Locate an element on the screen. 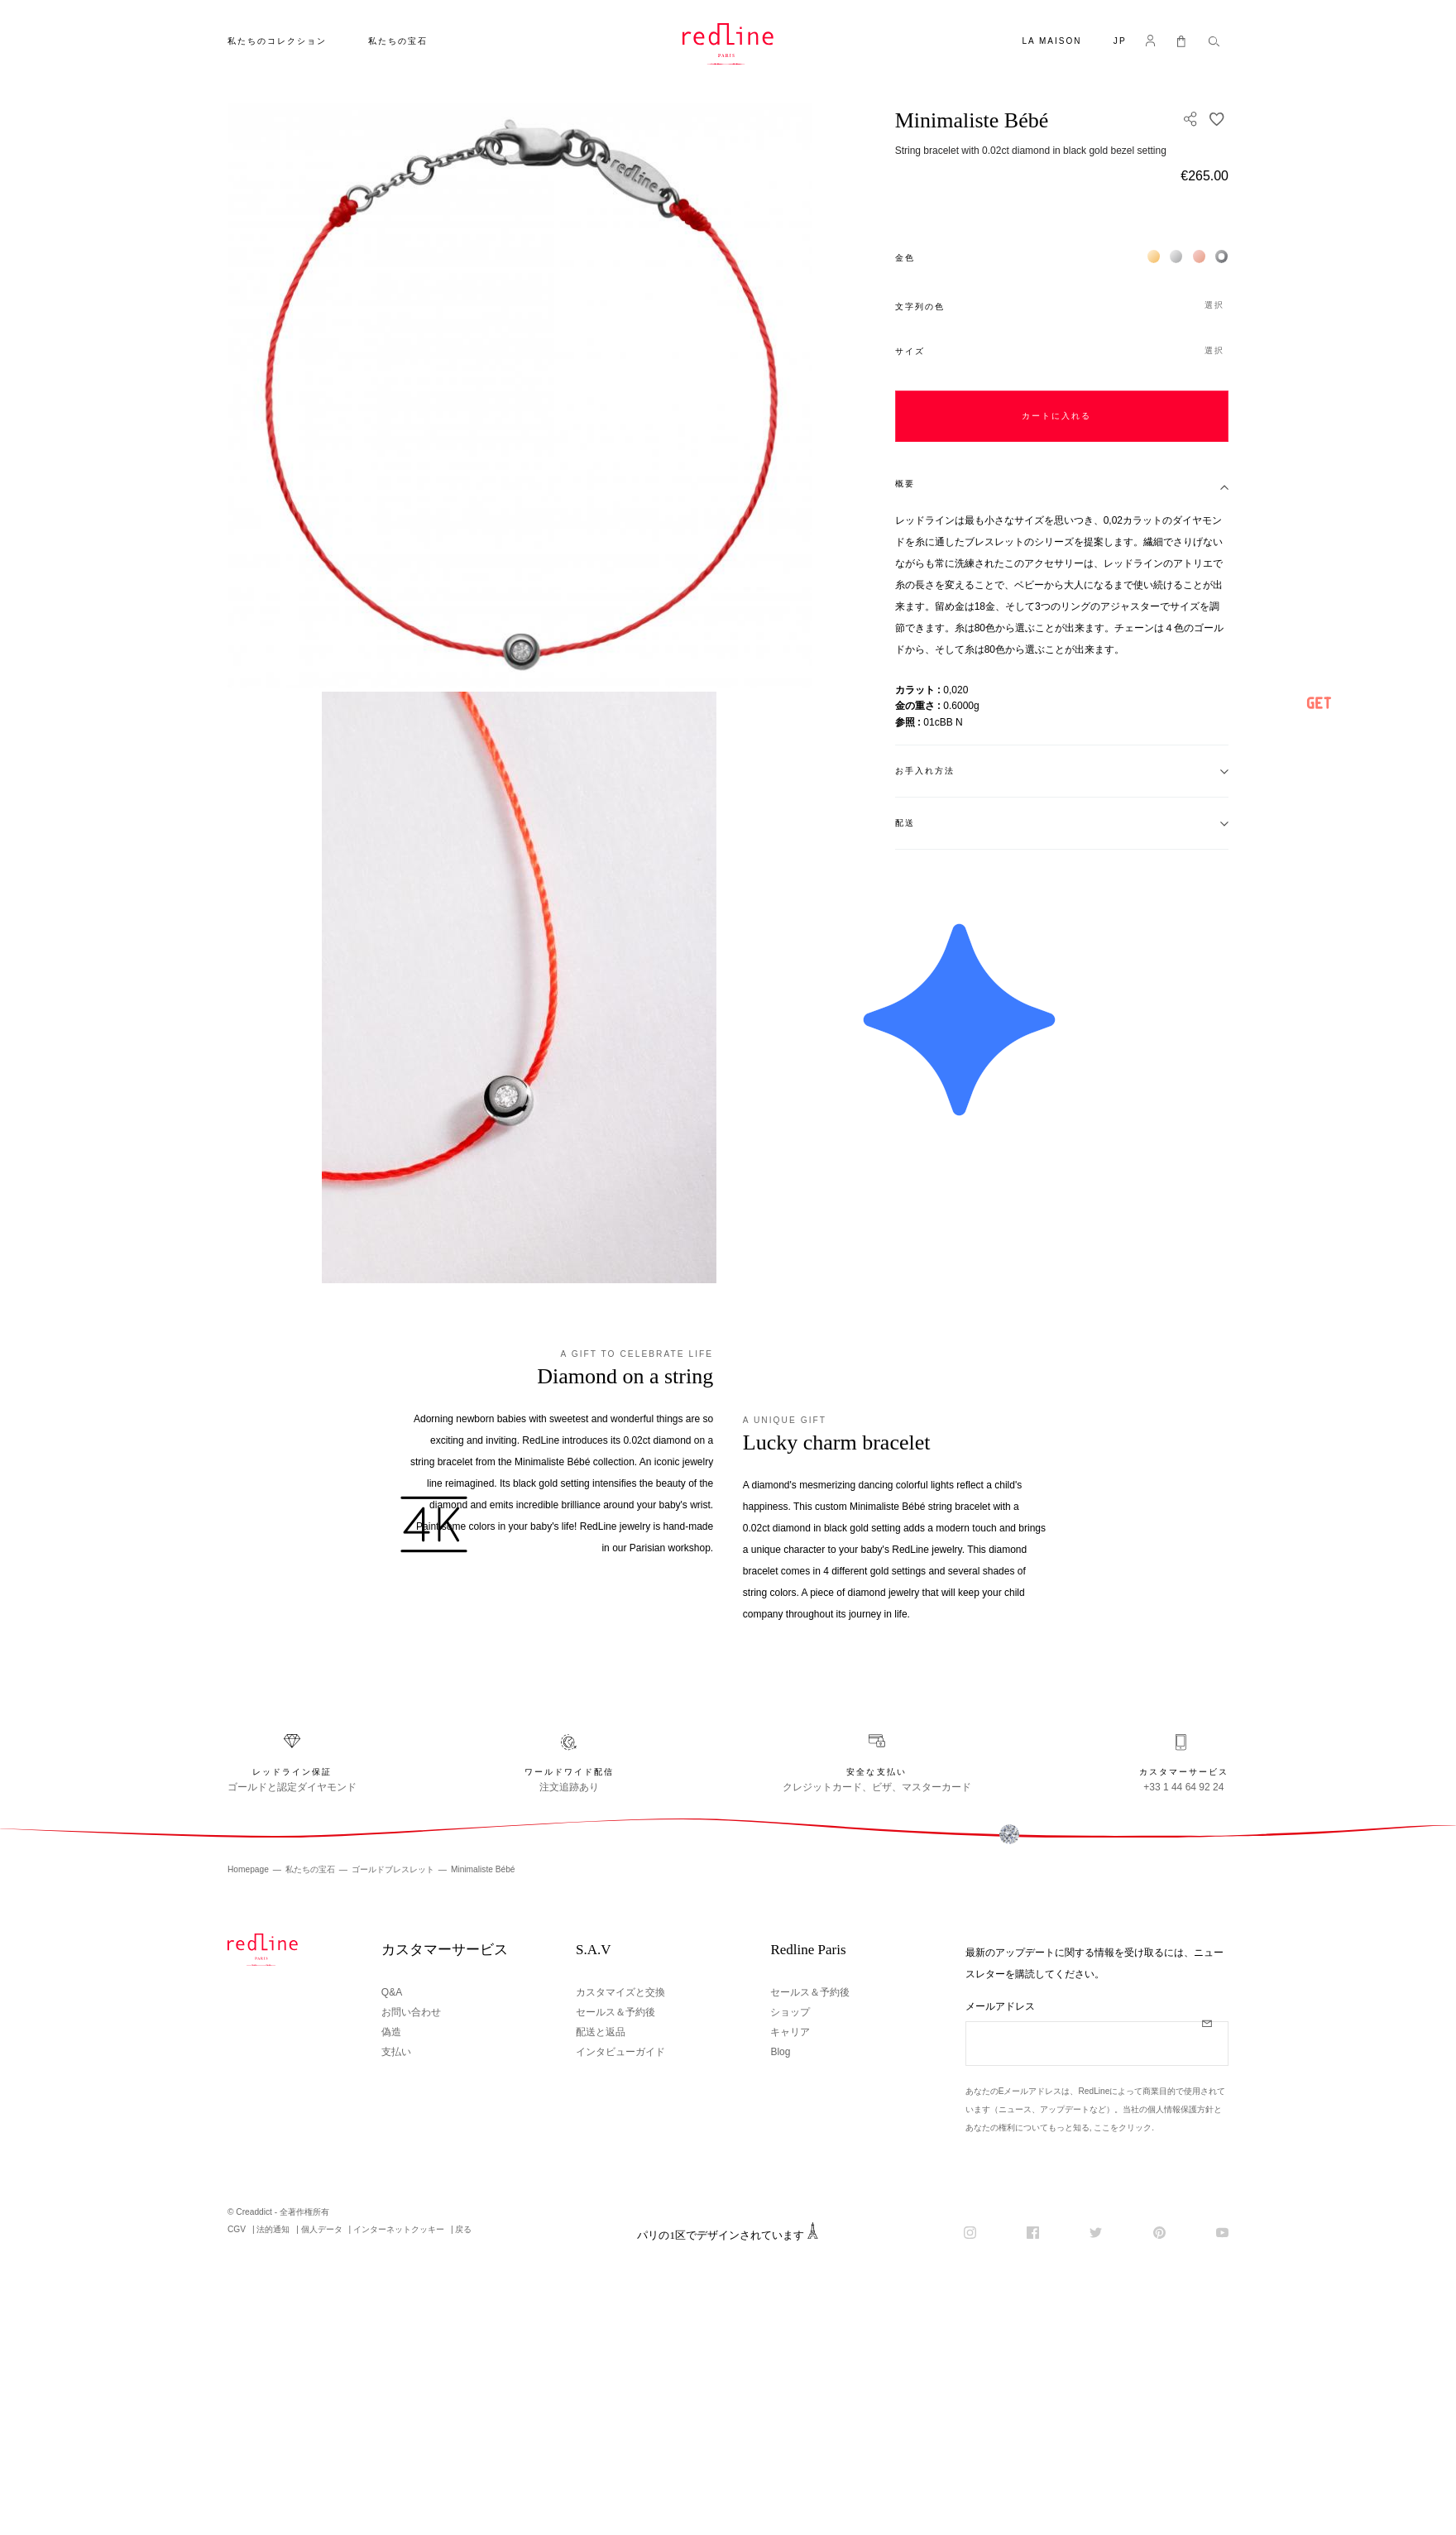 This screenshot has height=2535, width=1456. indicates 4K video resolution available is located at coordinates (433, 1524).